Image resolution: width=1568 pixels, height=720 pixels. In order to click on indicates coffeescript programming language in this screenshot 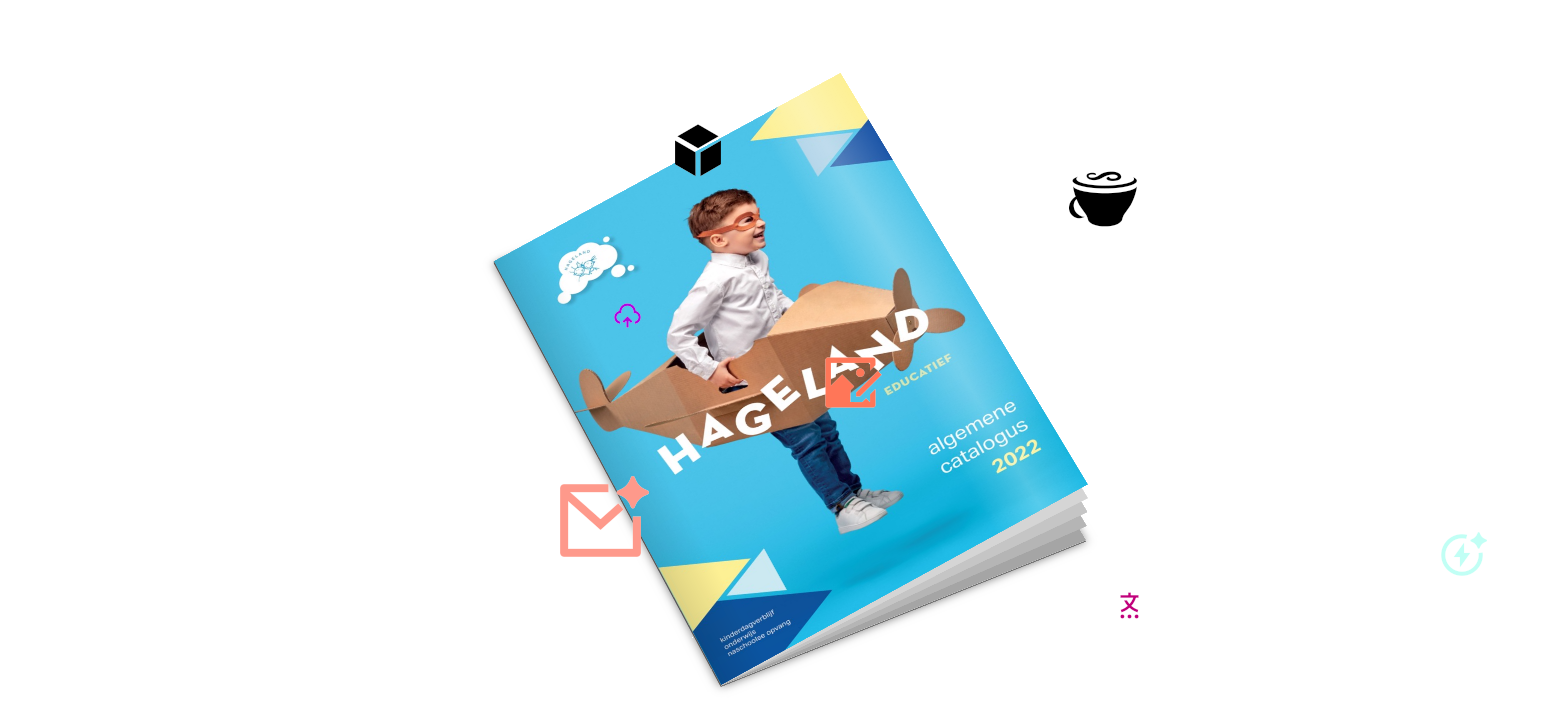, I will do `click(1103, 199)`.